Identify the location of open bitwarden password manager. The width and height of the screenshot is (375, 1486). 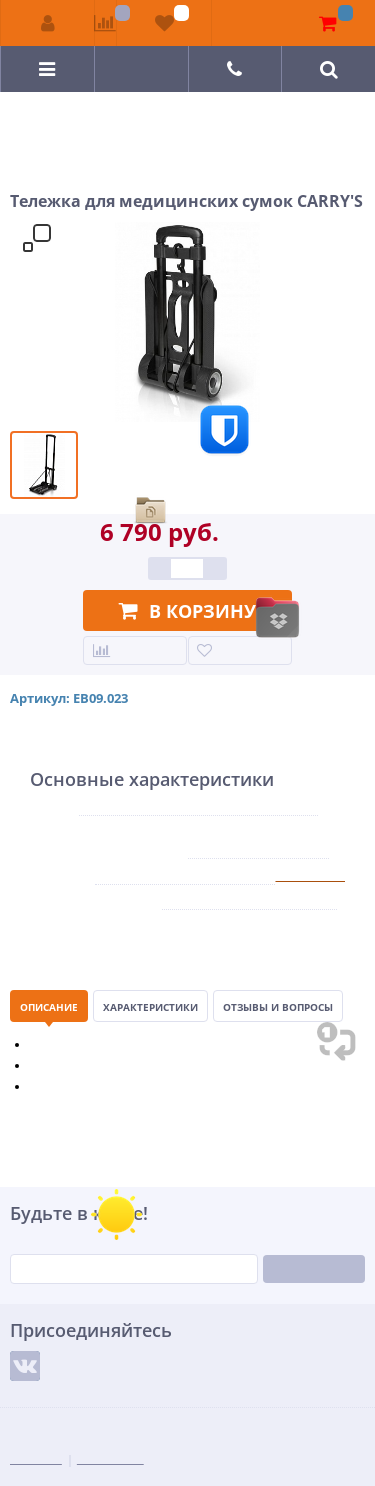
(224, 429).